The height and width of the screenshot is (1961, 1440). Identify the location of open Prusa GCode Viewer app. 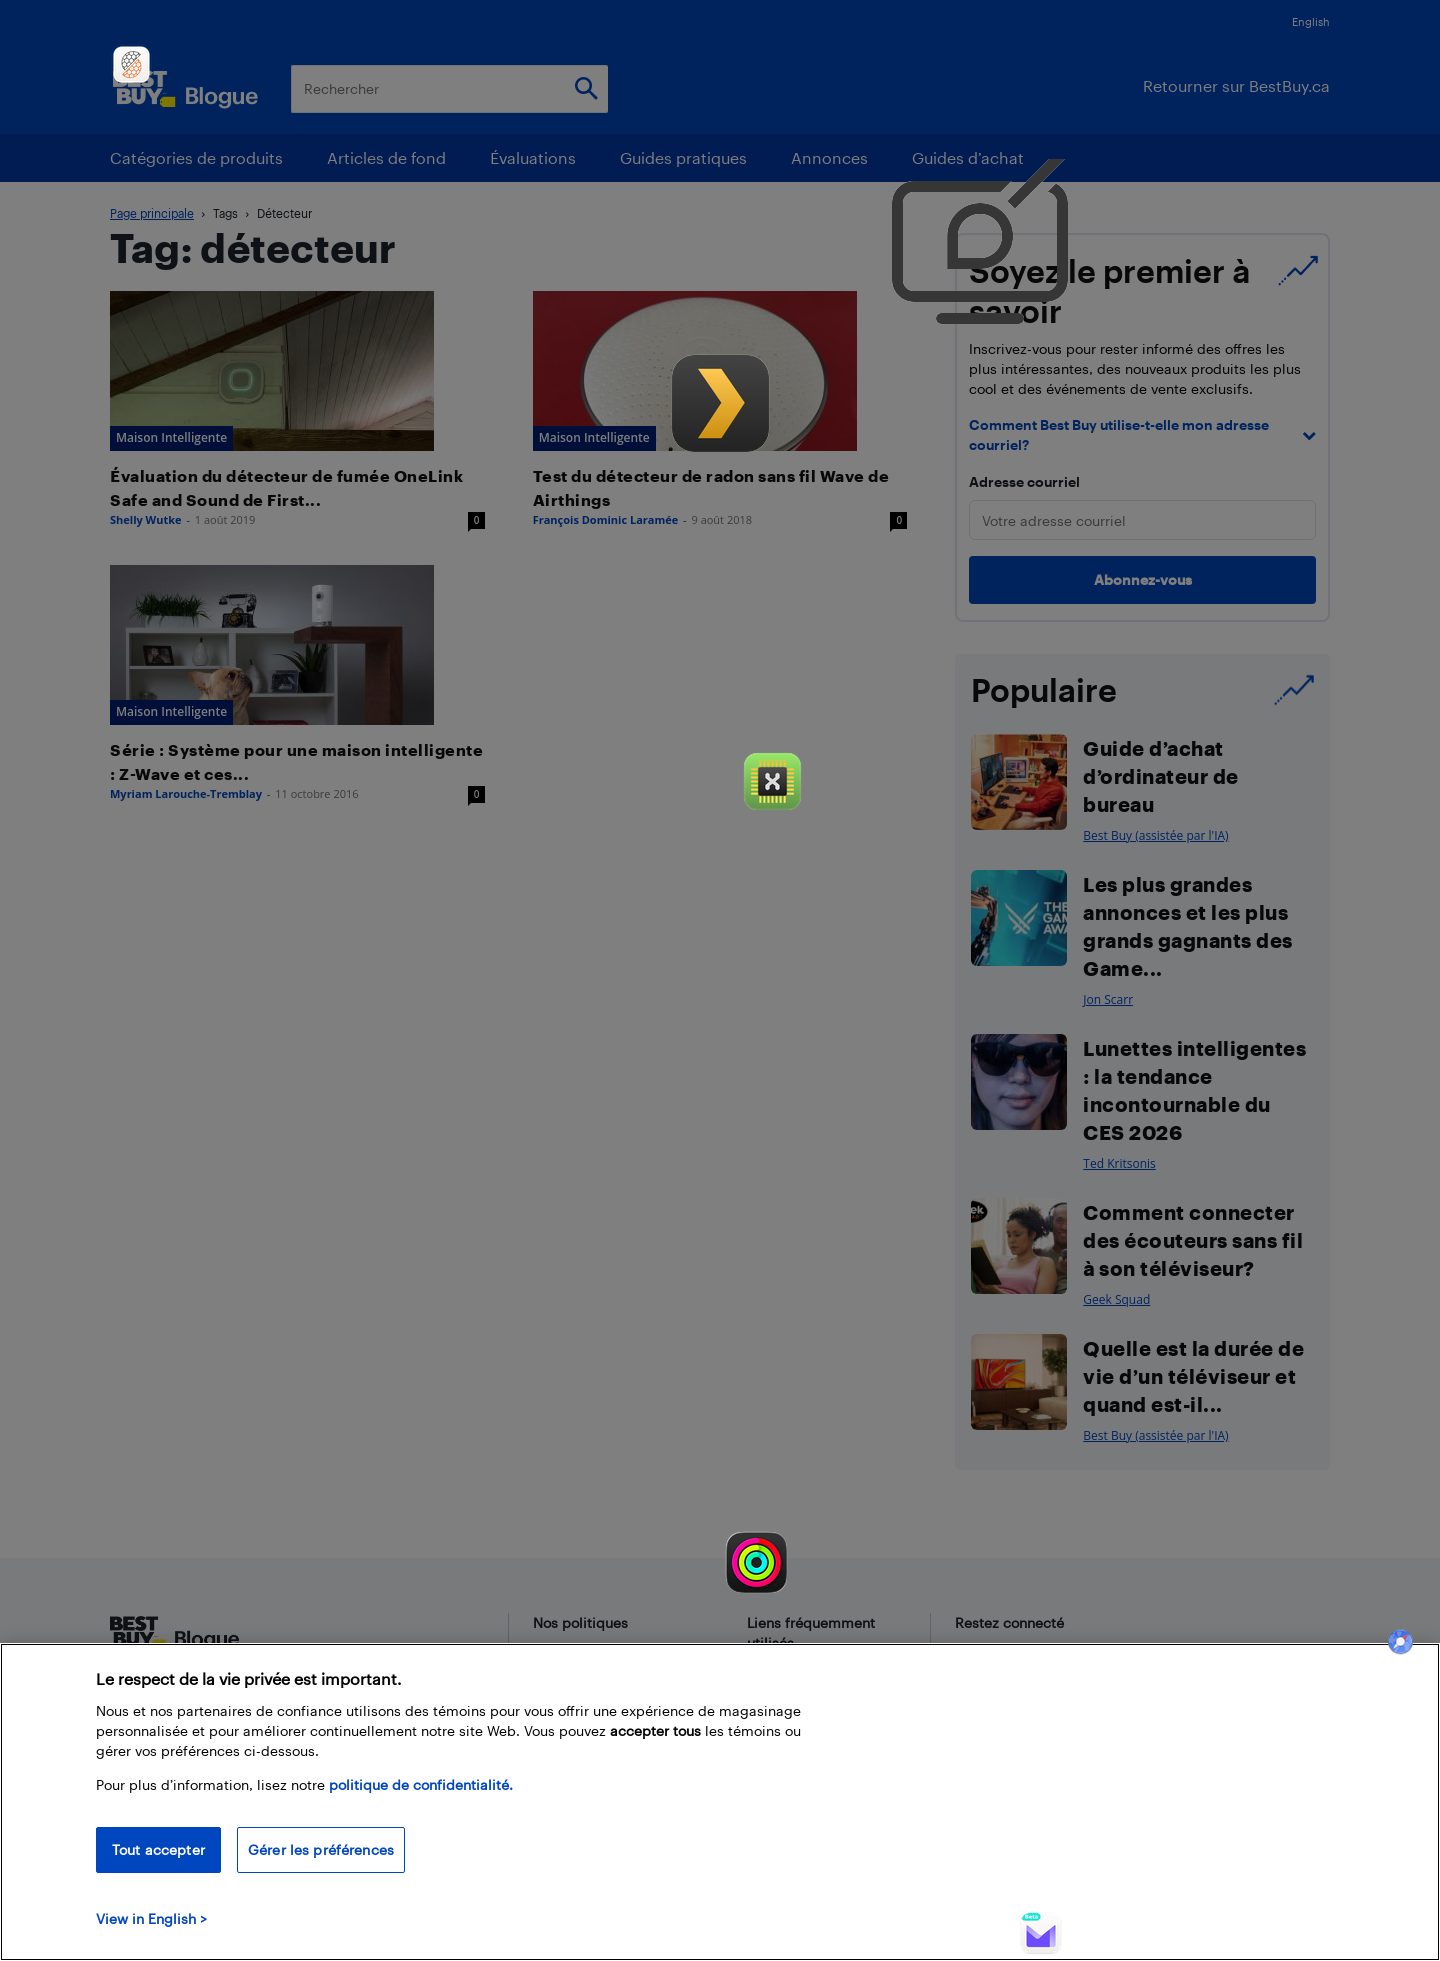
(131, 64).